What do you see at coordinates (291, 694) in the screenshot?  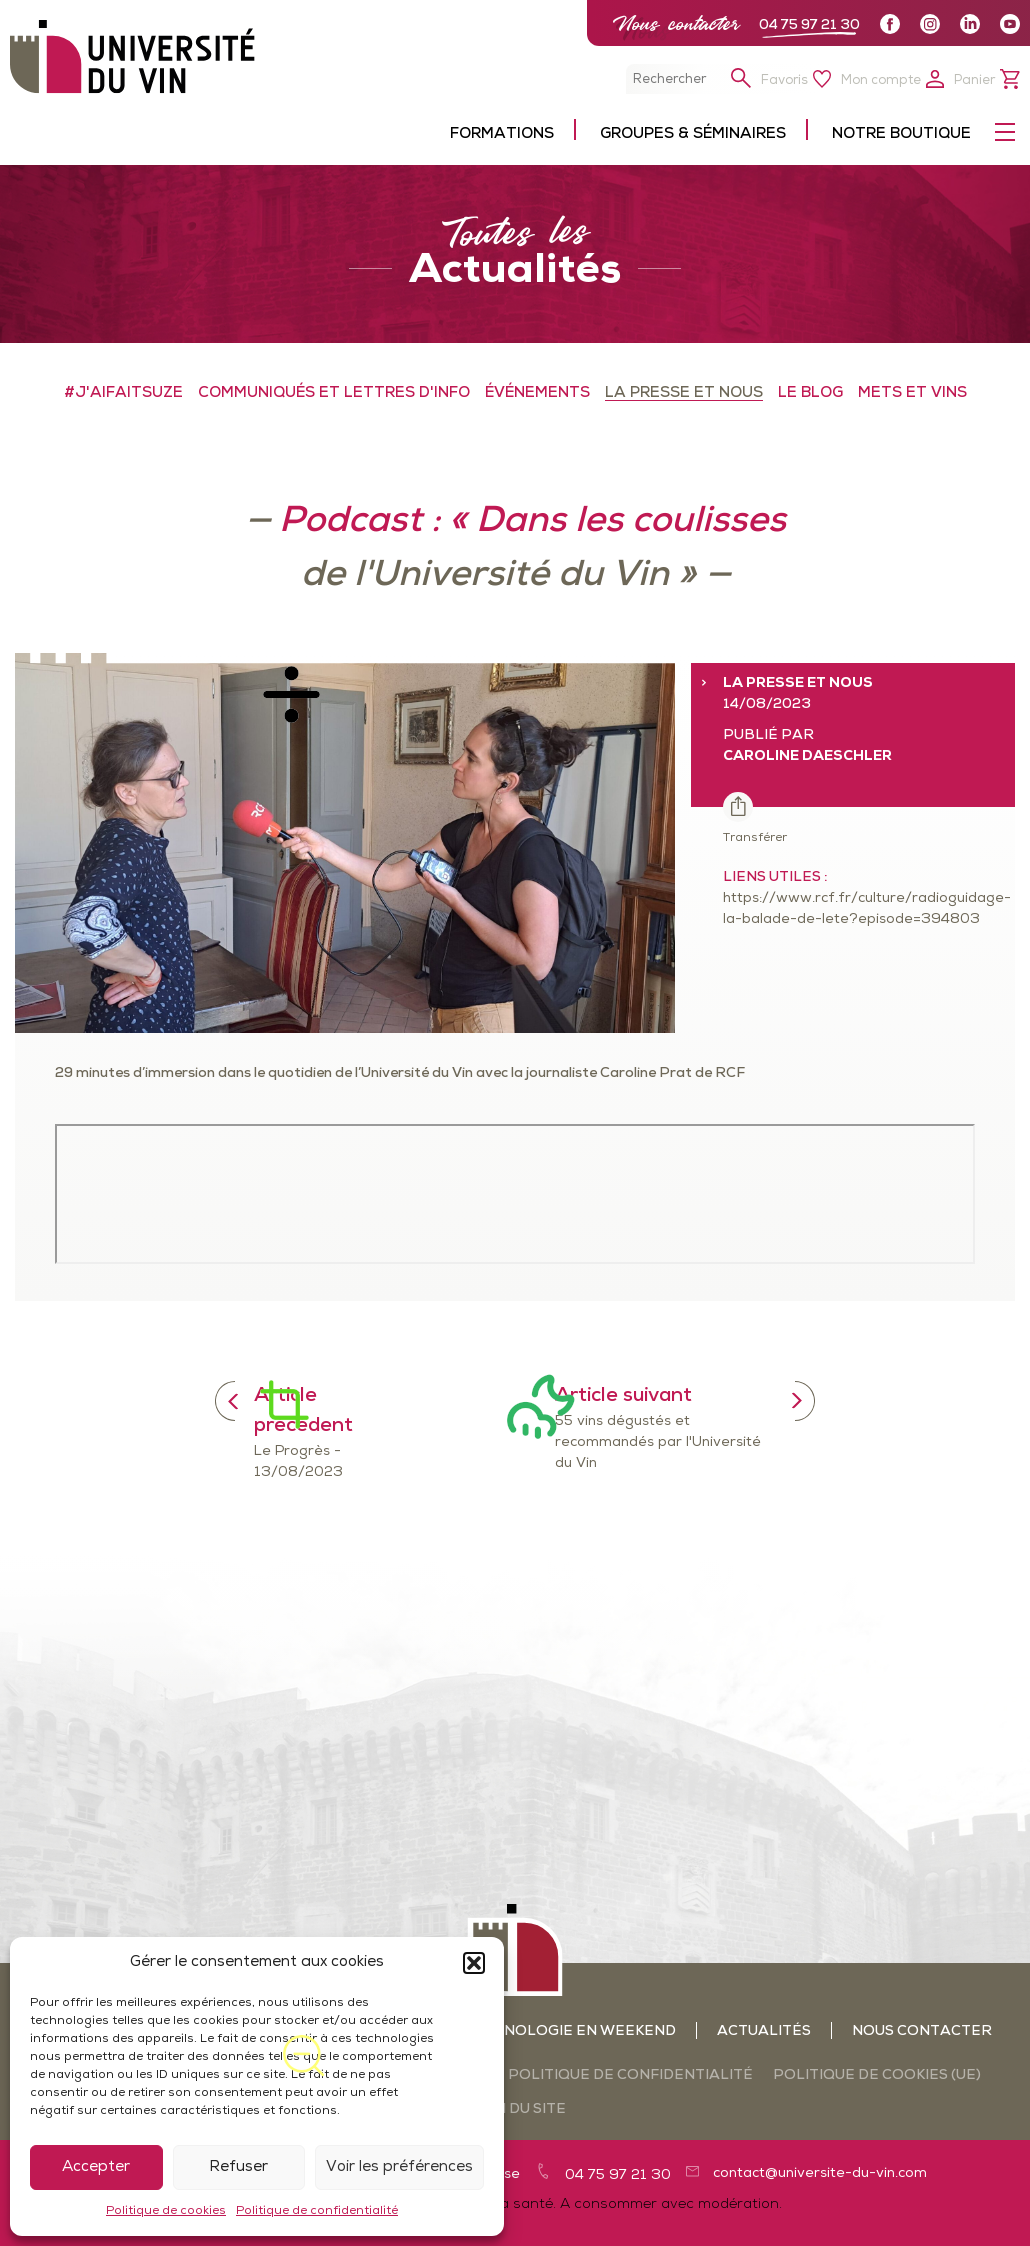 I see `perform division calculation` at bounding box center [291, 694].